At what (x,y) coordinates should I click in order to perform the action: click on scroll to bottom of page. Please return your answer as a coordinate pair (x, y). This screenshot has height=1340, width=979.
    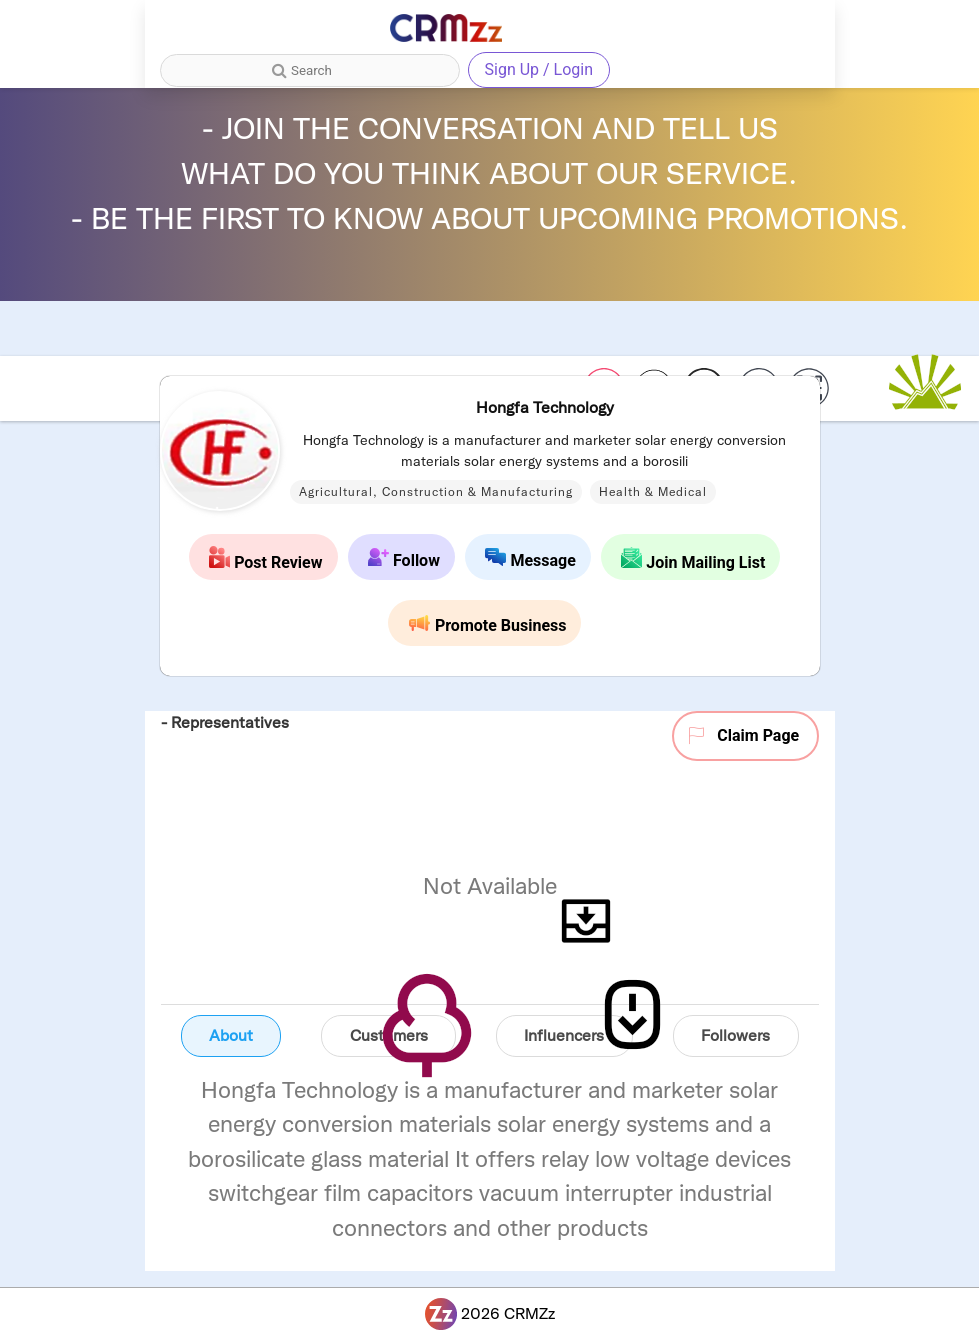
    Looking at the image, I should click on (632, 1014).